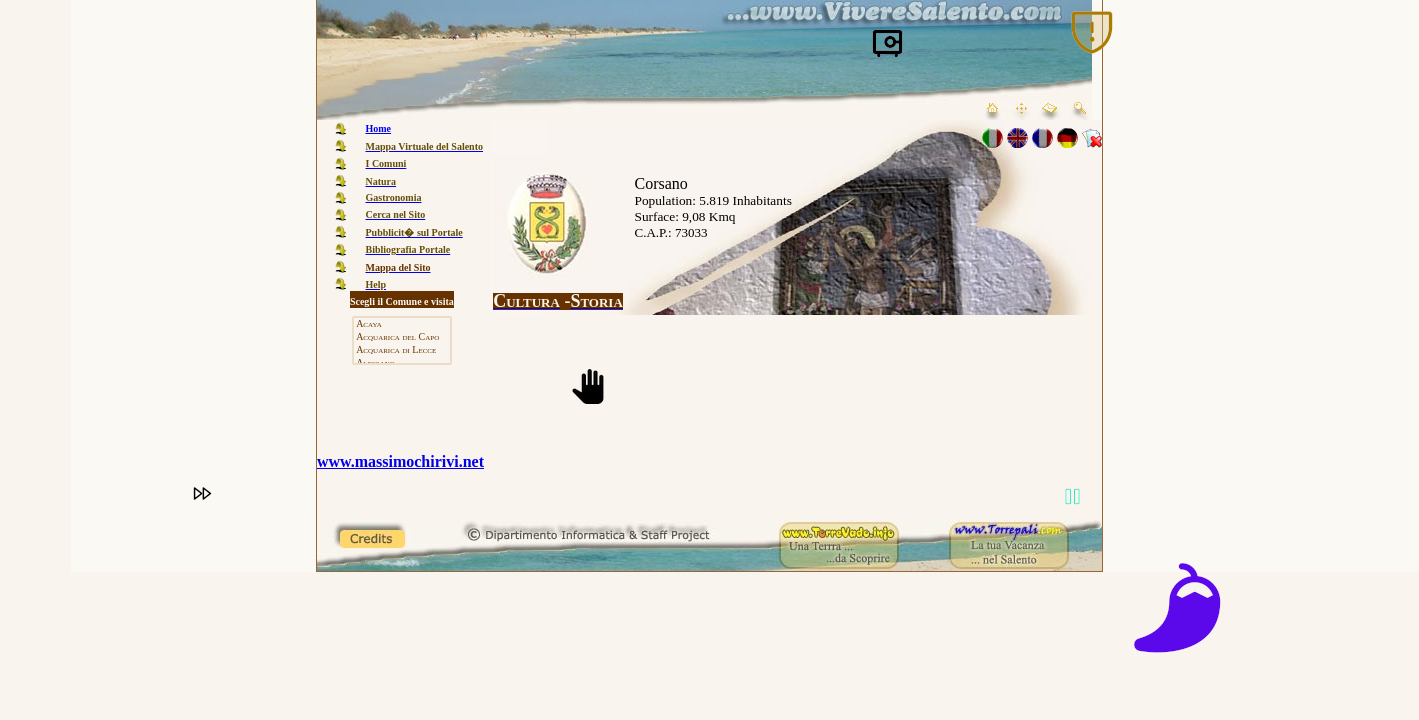 This screenshot has height=720, width=1419. What do you see at coordinates (1092, 30) in the screenshot?
I see `security warning or alert detected` at bounding box center [1092, 30].